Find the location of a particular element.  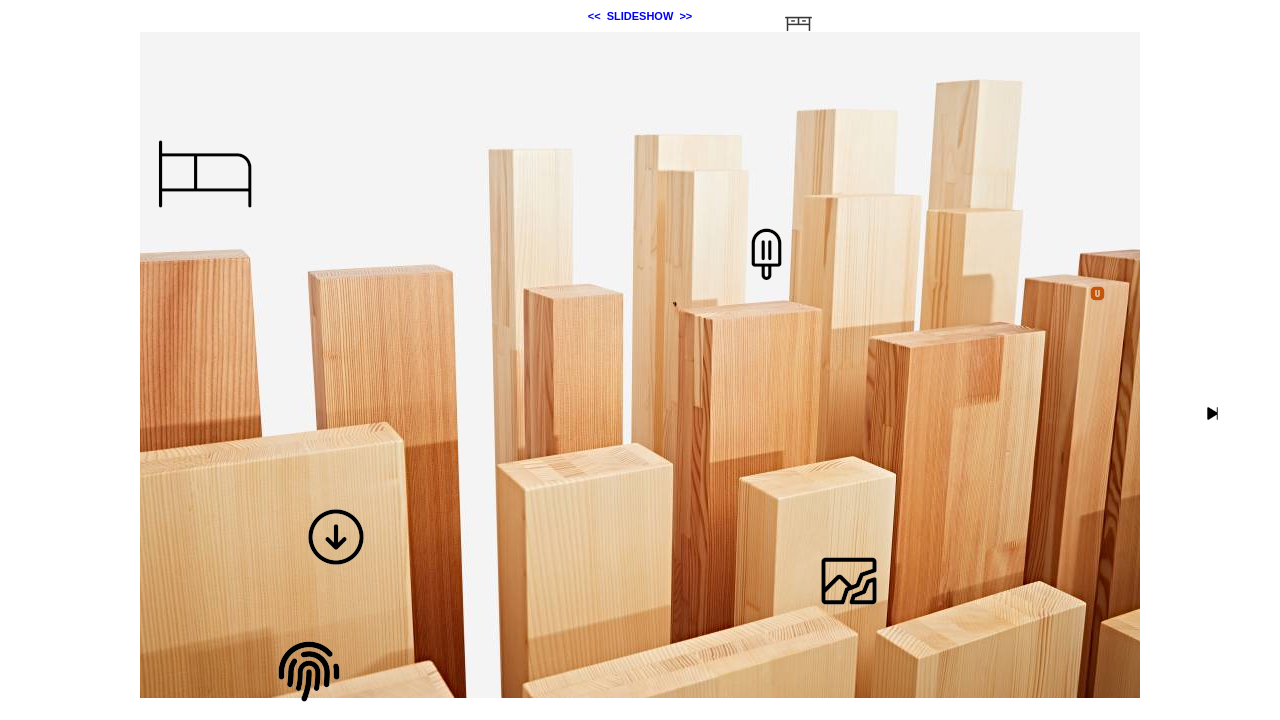

skip to the next track is located at coordinates (1212, 413).